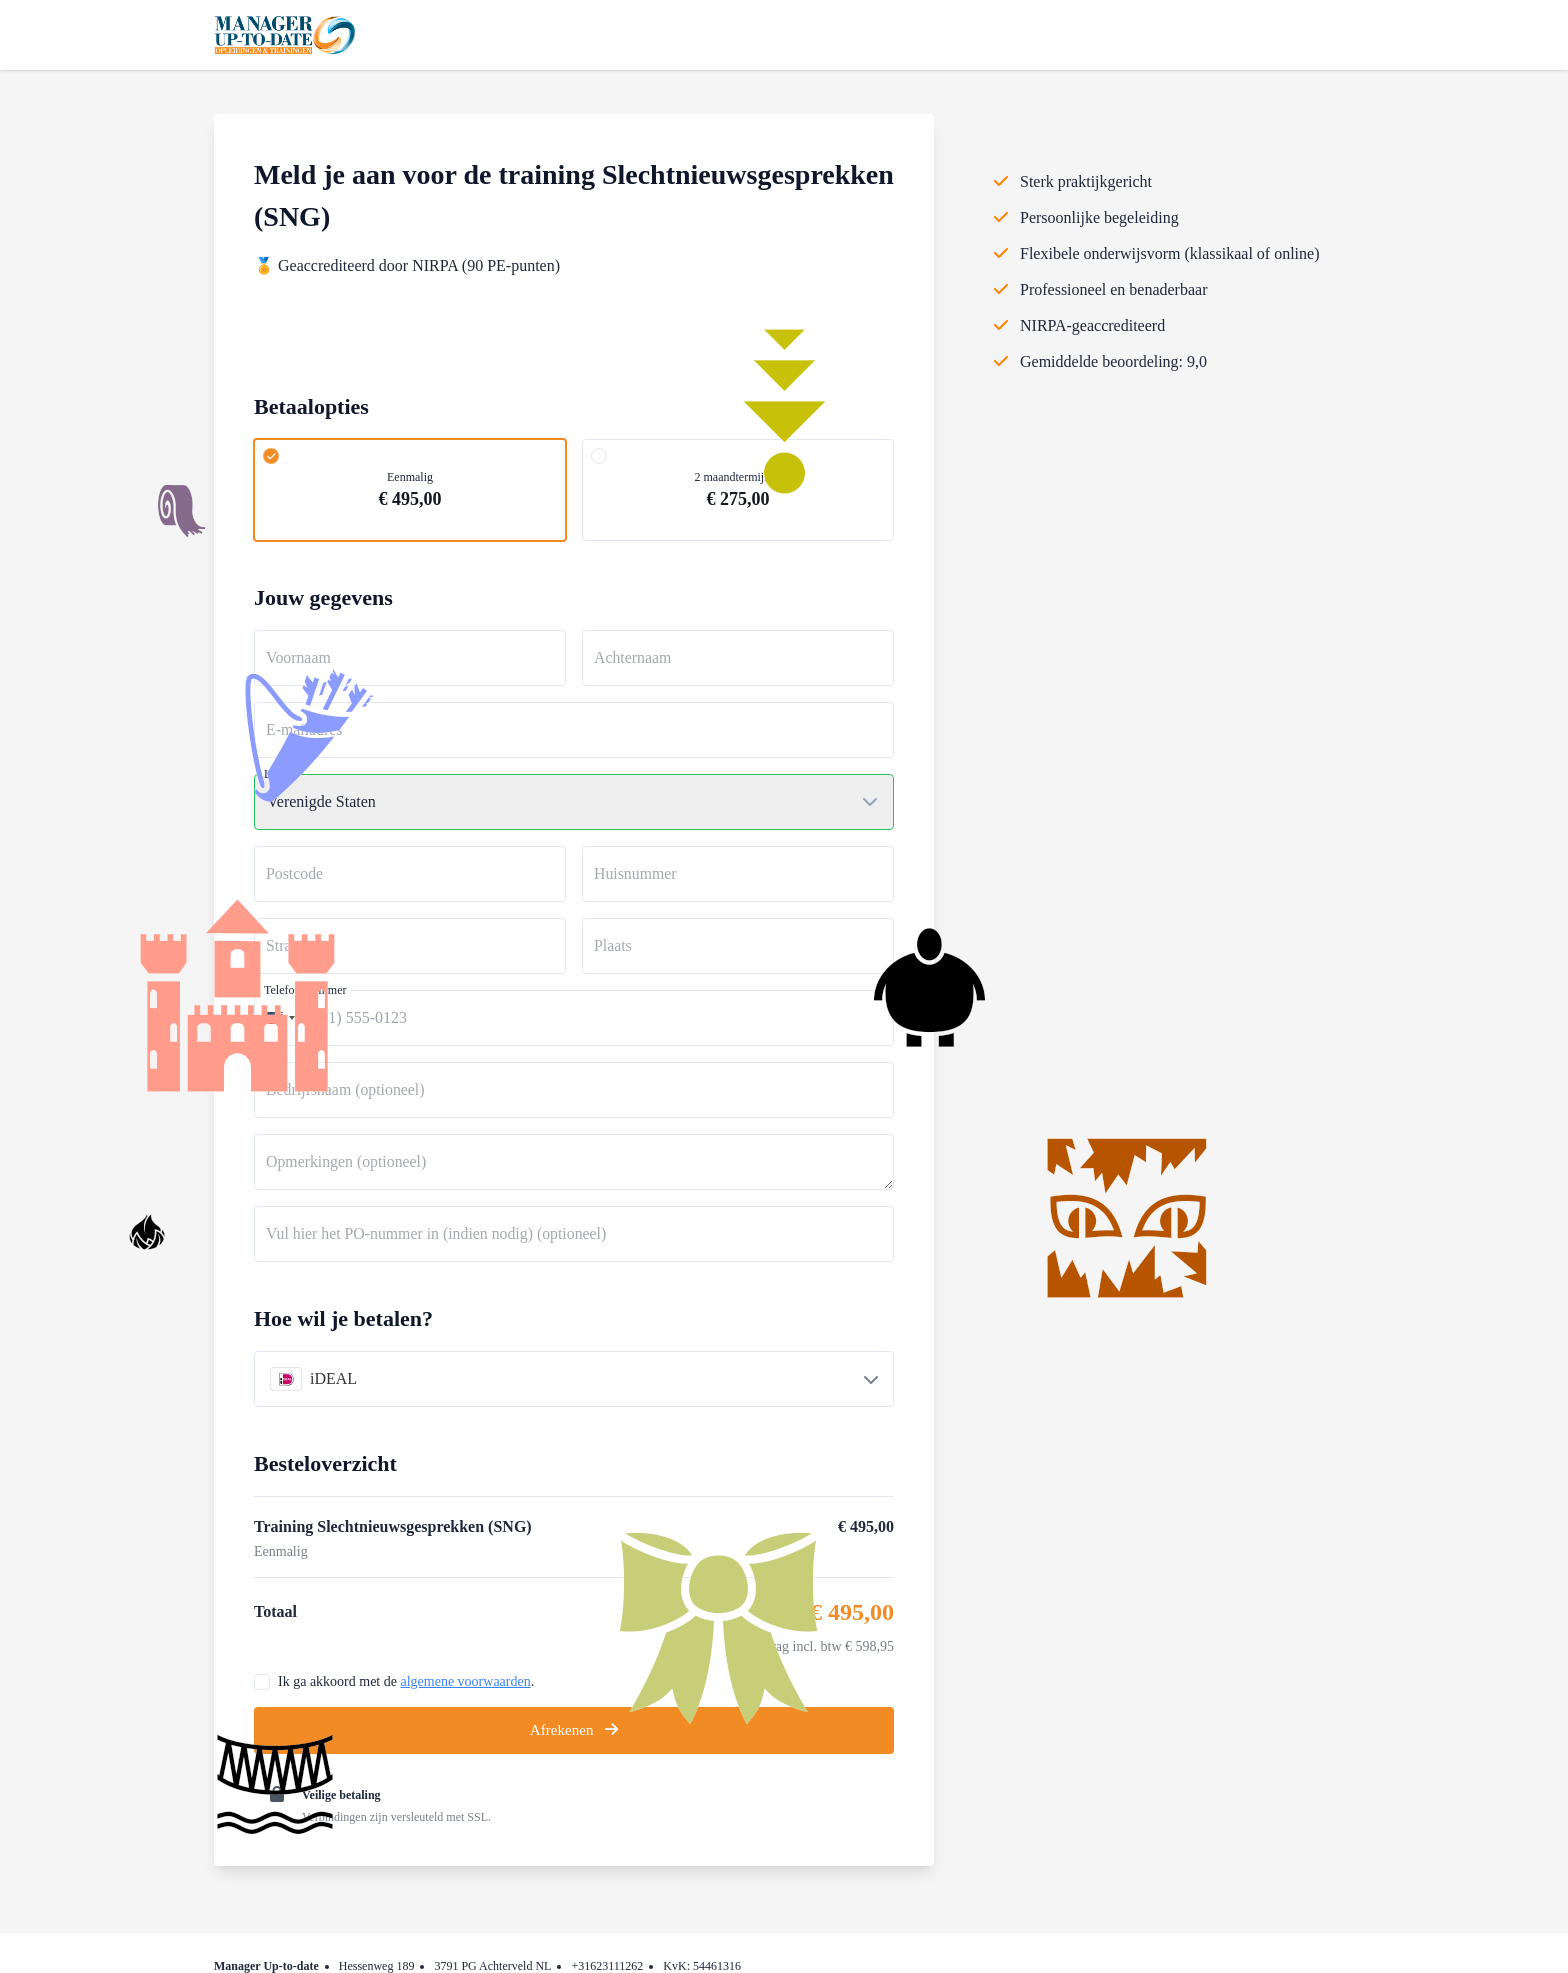  What do you see at coordinates (237, 995) in the screenshot?
I see `access castle or fortress location in game` at bounding box center [237, 995].